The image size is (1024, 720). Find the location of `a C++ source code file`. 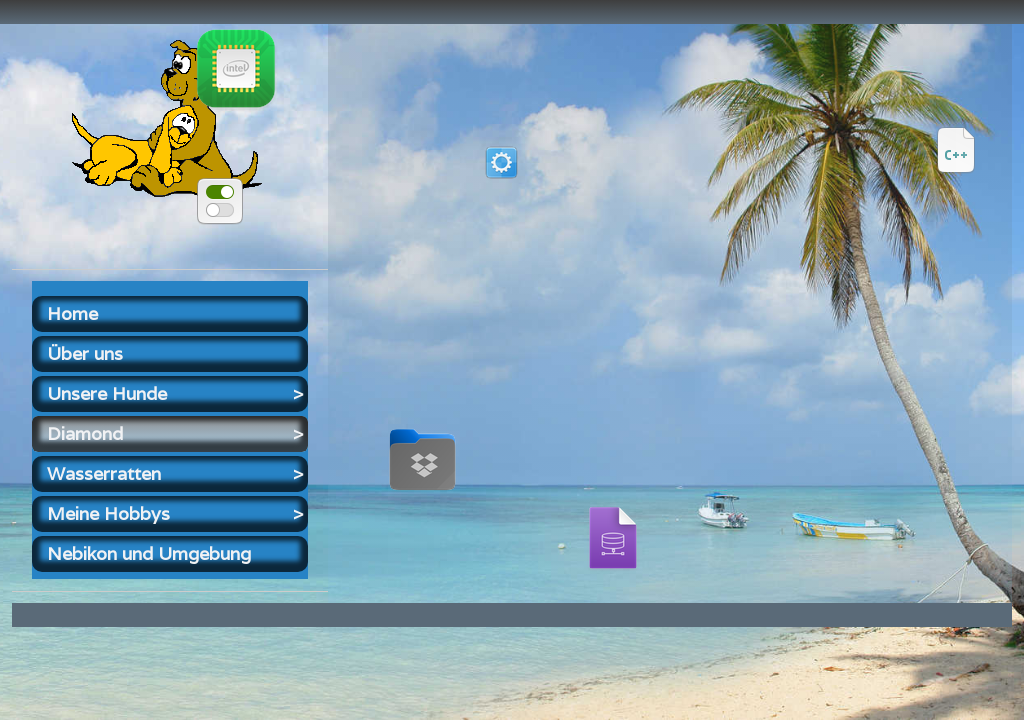

a C++ source code file is located at coordinates (956, 150).